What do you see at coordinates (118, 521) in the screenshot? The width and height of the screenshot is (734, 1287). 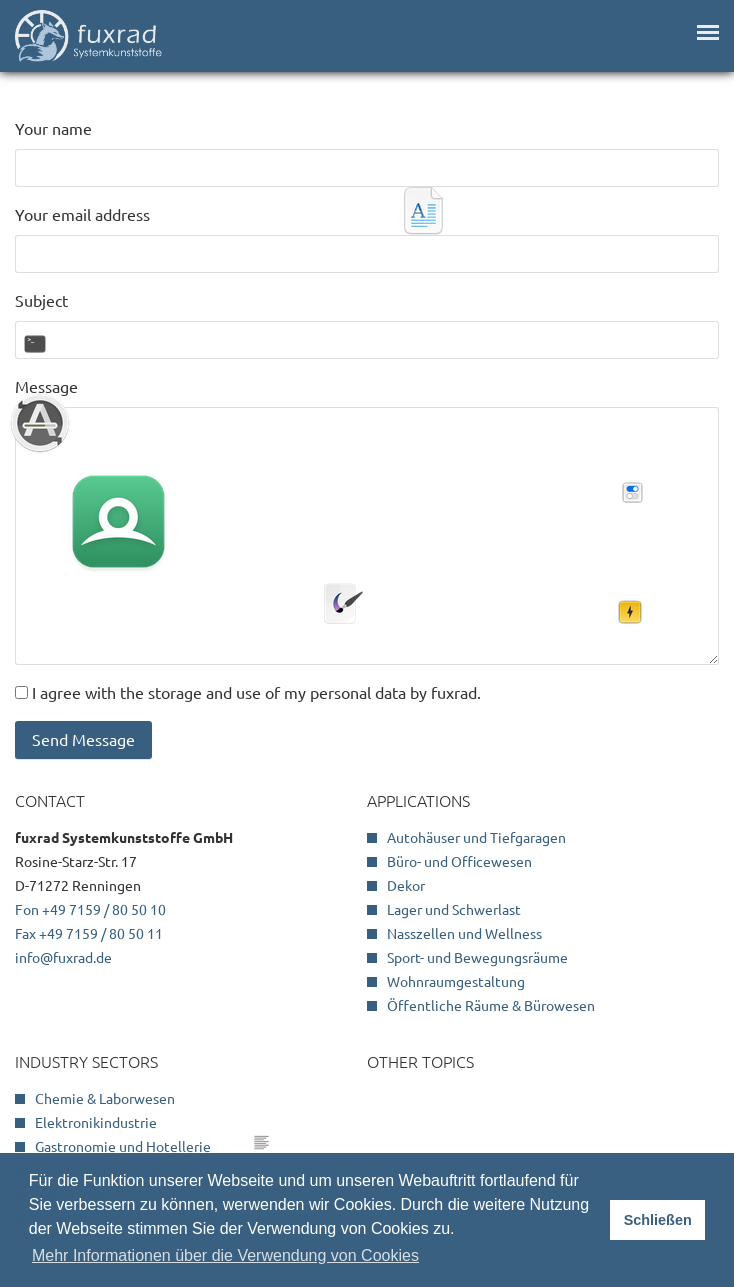 I see `open renderdoc graphics debugging application` at bounding box center [118, 521].